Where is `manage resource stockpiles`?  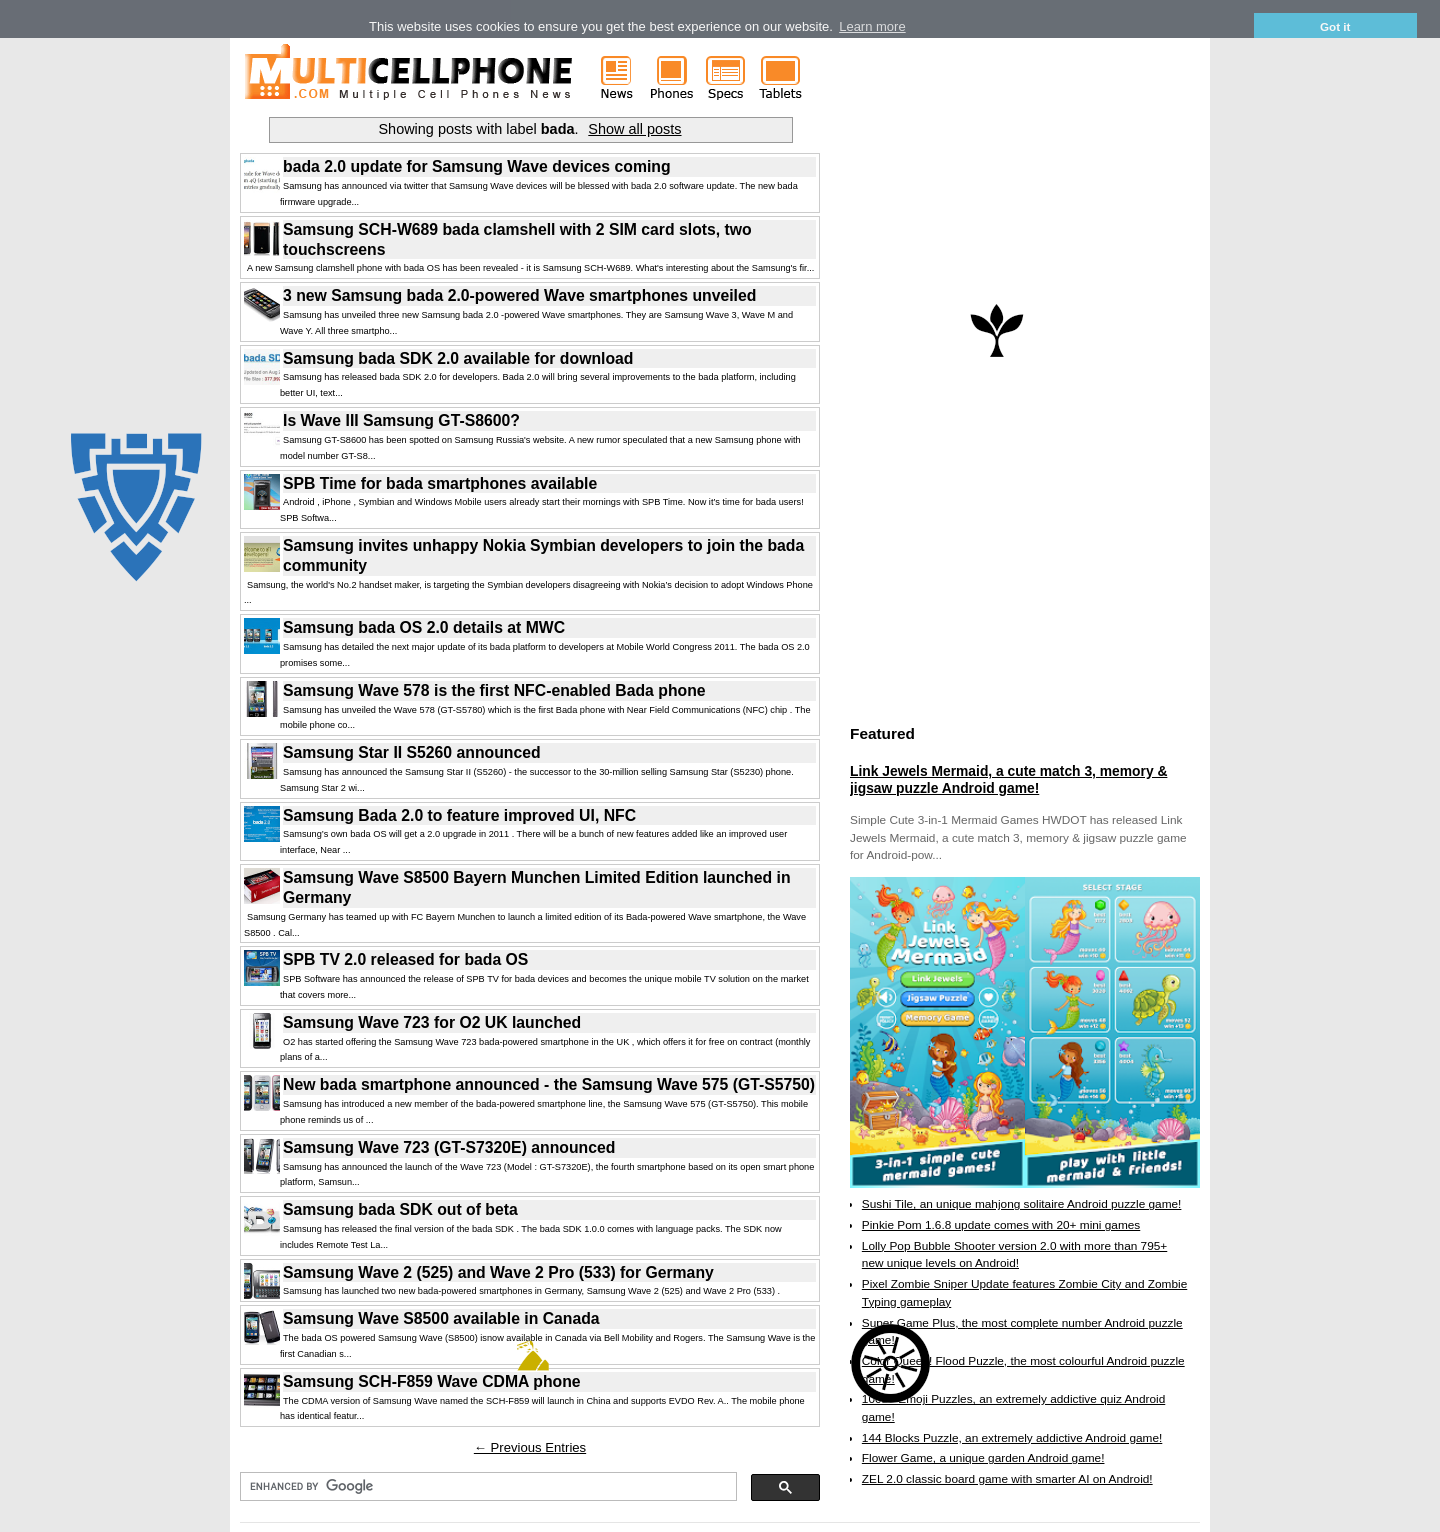 manage resource stockpiles is located at coordinates (533, 1355).